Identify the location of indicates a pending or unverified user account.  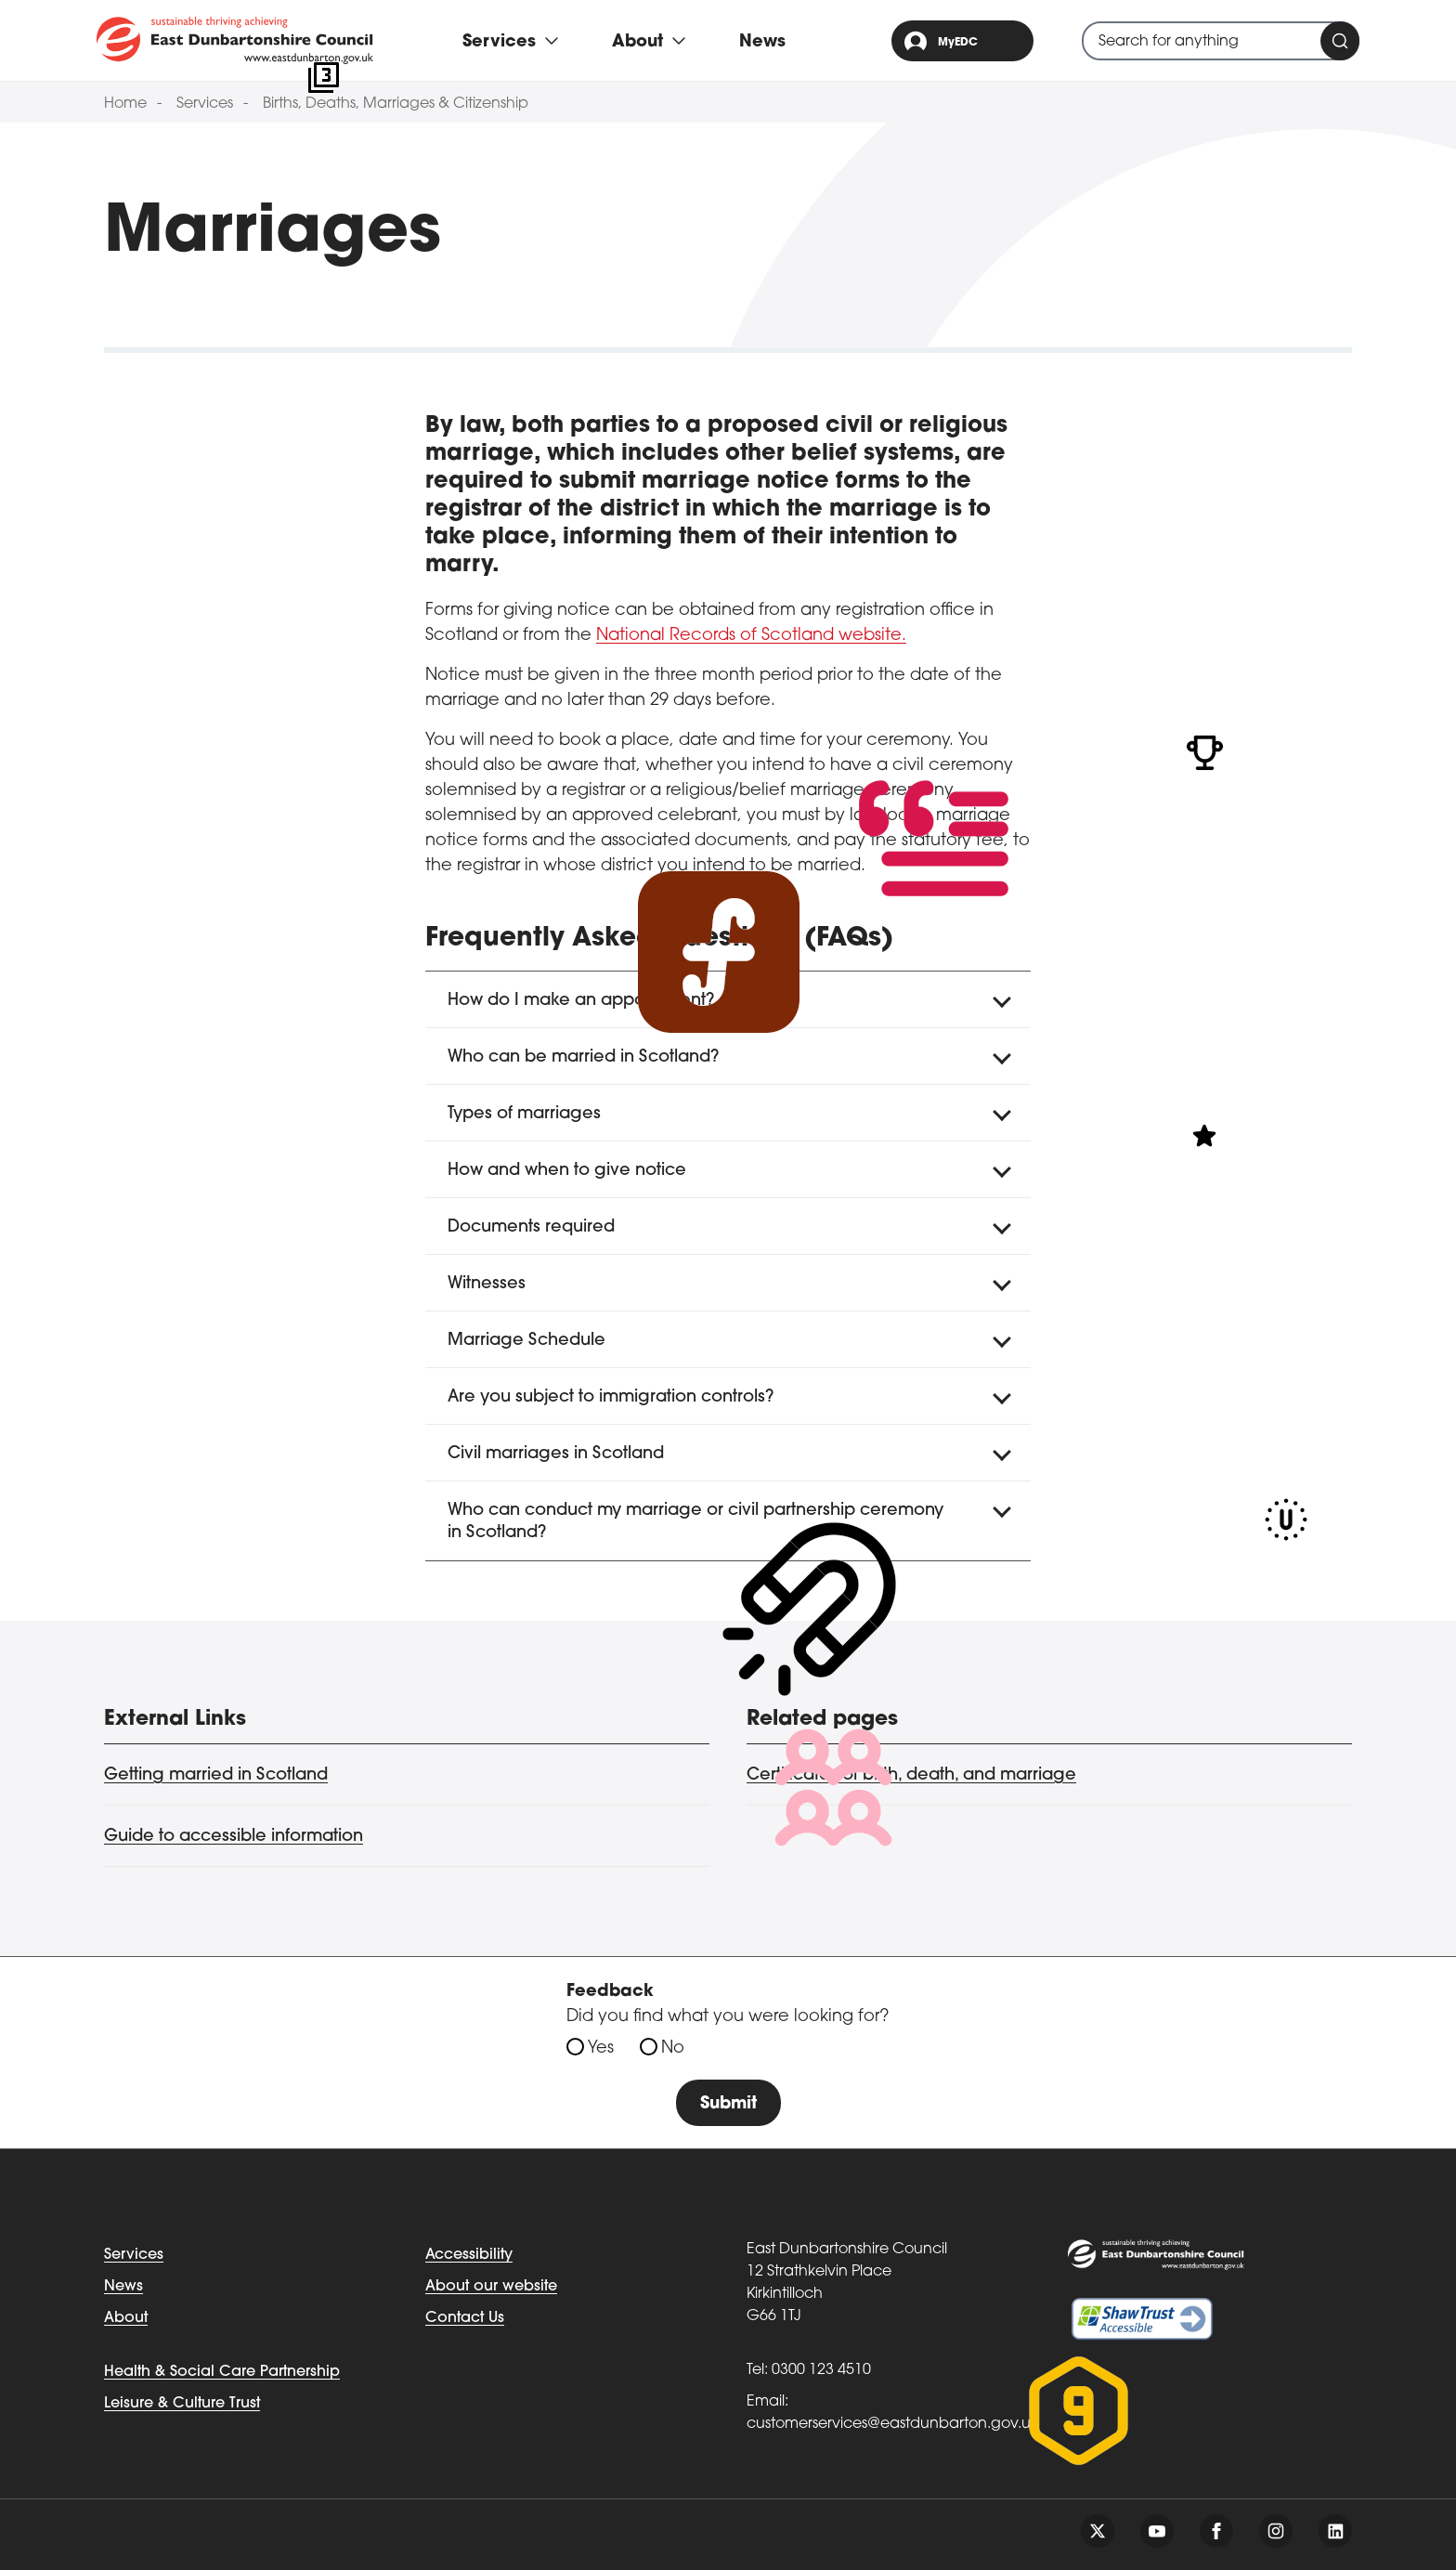
(1286, 1520).